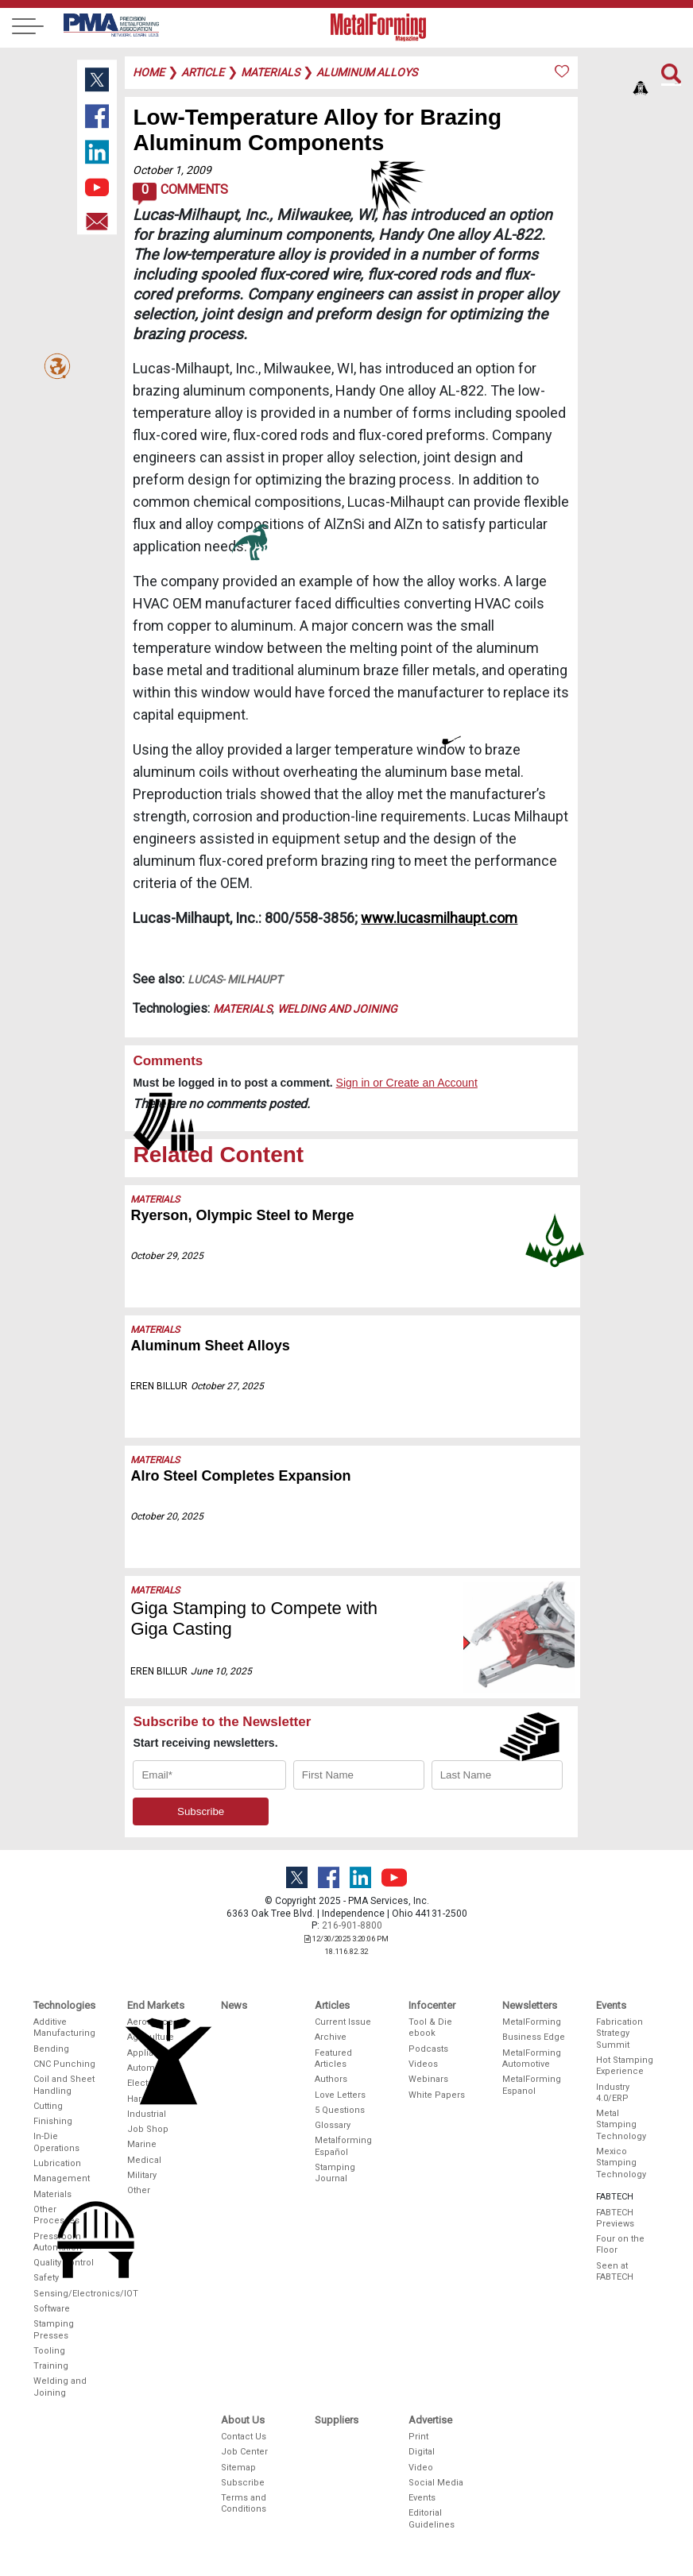 The image size is (693, 2576). What do you see at coordinates (451, 740) in the screenshot?
I see `indicates a smoking-permitted area or zone` at bounding box center [451, 740].